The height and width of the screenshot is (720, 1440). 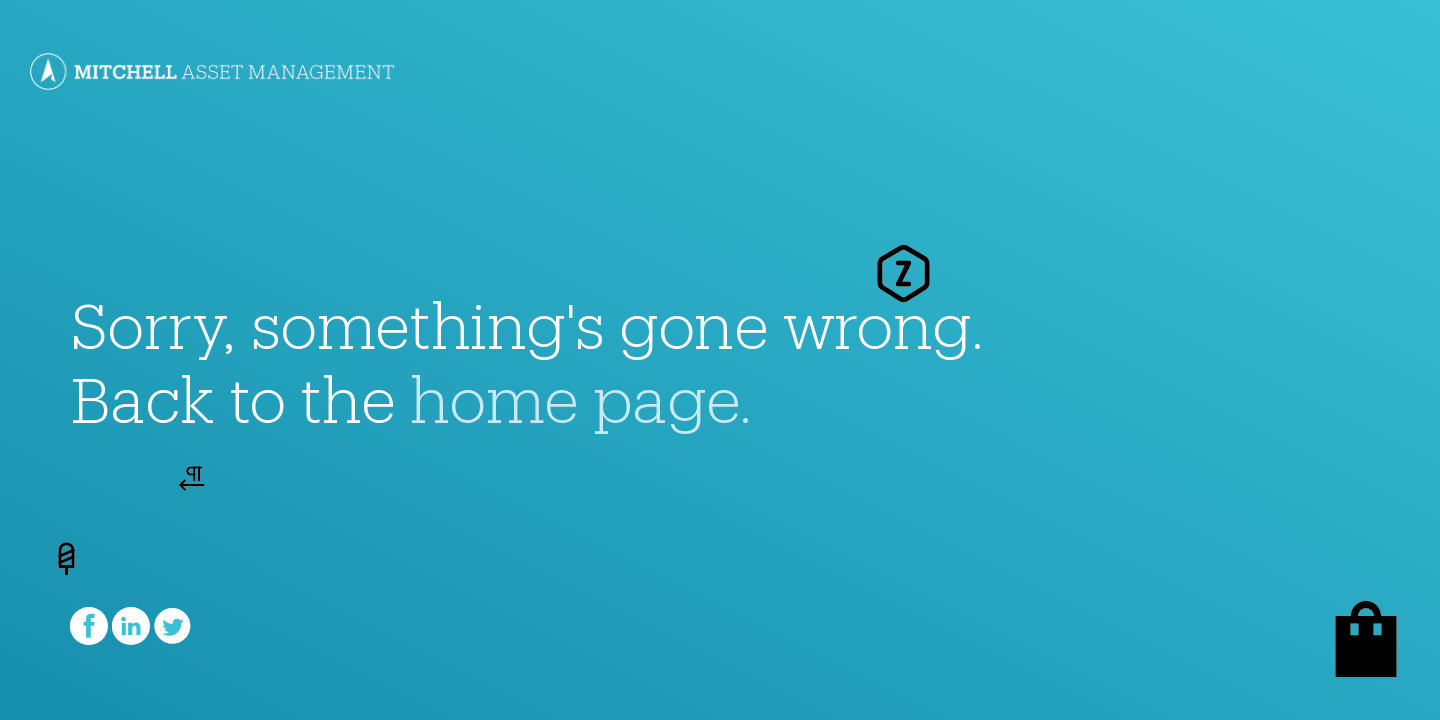 What do you see at coordinates (903, 273) in the screenshot?
I see `app or service logo starting with Z` at bounding box center [903, 273].